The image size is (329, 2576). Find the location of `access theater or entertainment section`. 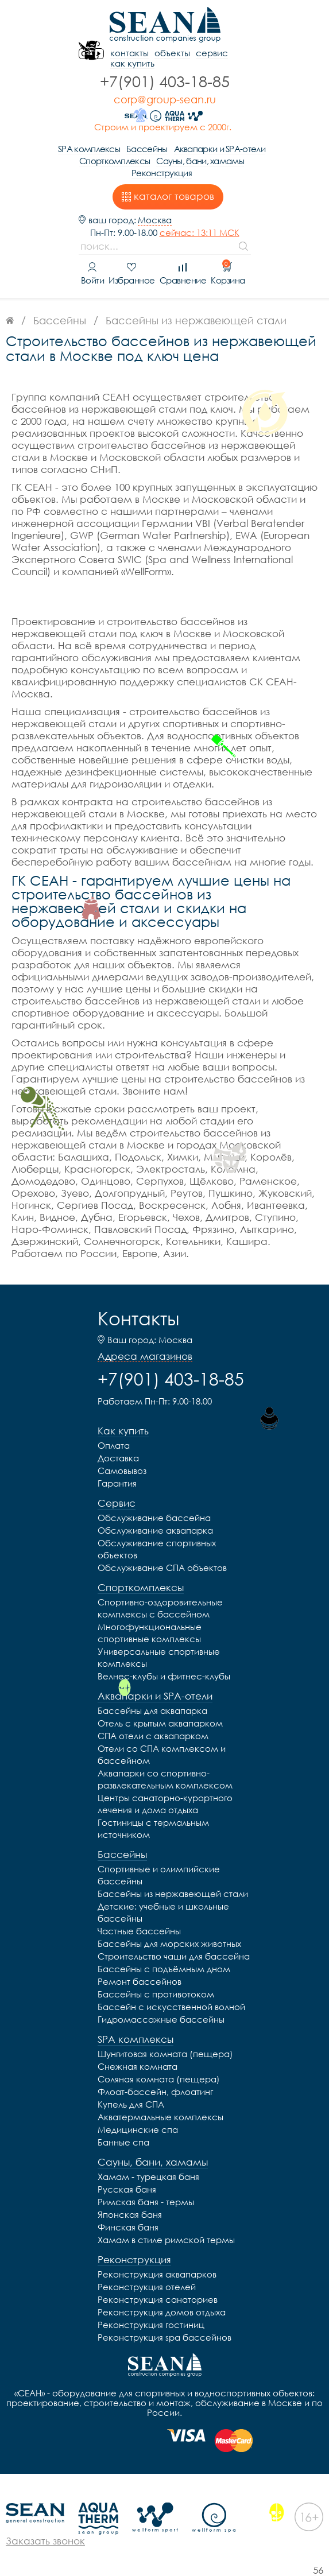

access theater or entertainment section is located at coordinates (230, 1157).